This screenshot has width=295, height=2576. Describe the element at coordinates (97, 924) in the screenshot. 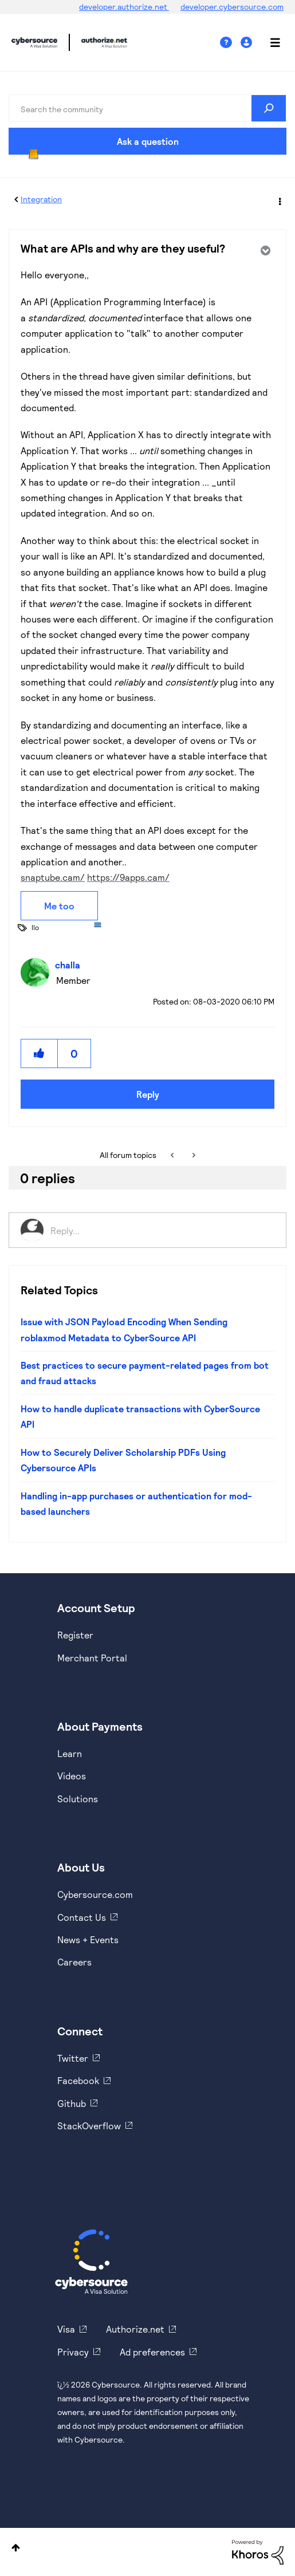

I see `indicates this macbook air in system preferences` at that location.